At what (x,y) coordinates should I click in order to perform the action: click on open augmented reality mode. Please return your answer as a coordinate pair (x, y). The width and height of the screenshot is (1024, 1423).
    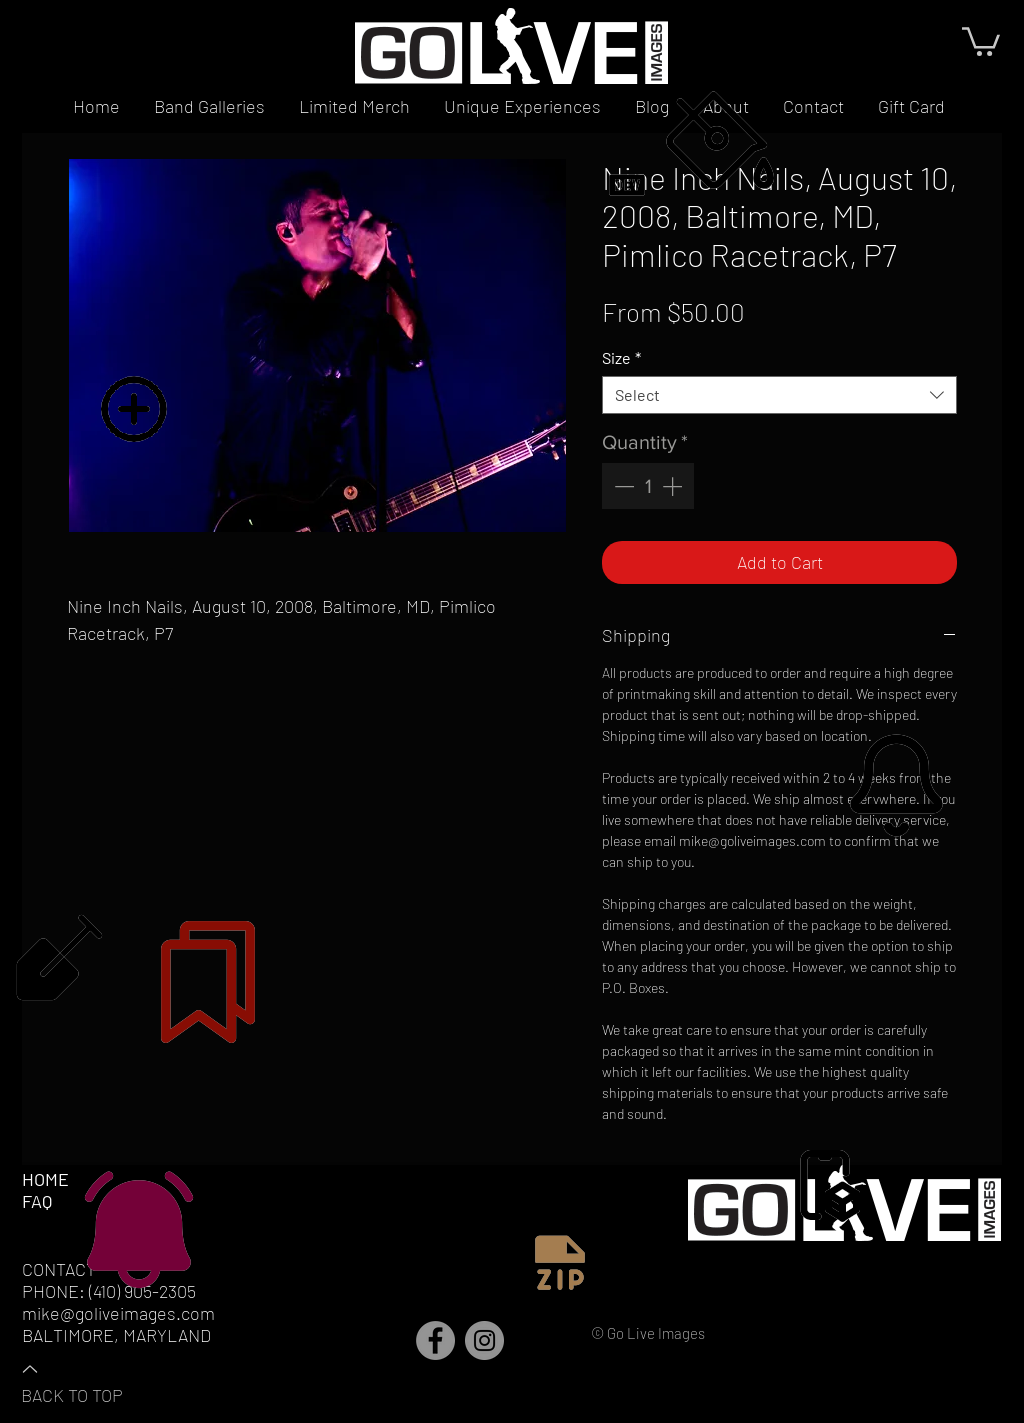
    Looking at the image, I should click on (825, 1185).